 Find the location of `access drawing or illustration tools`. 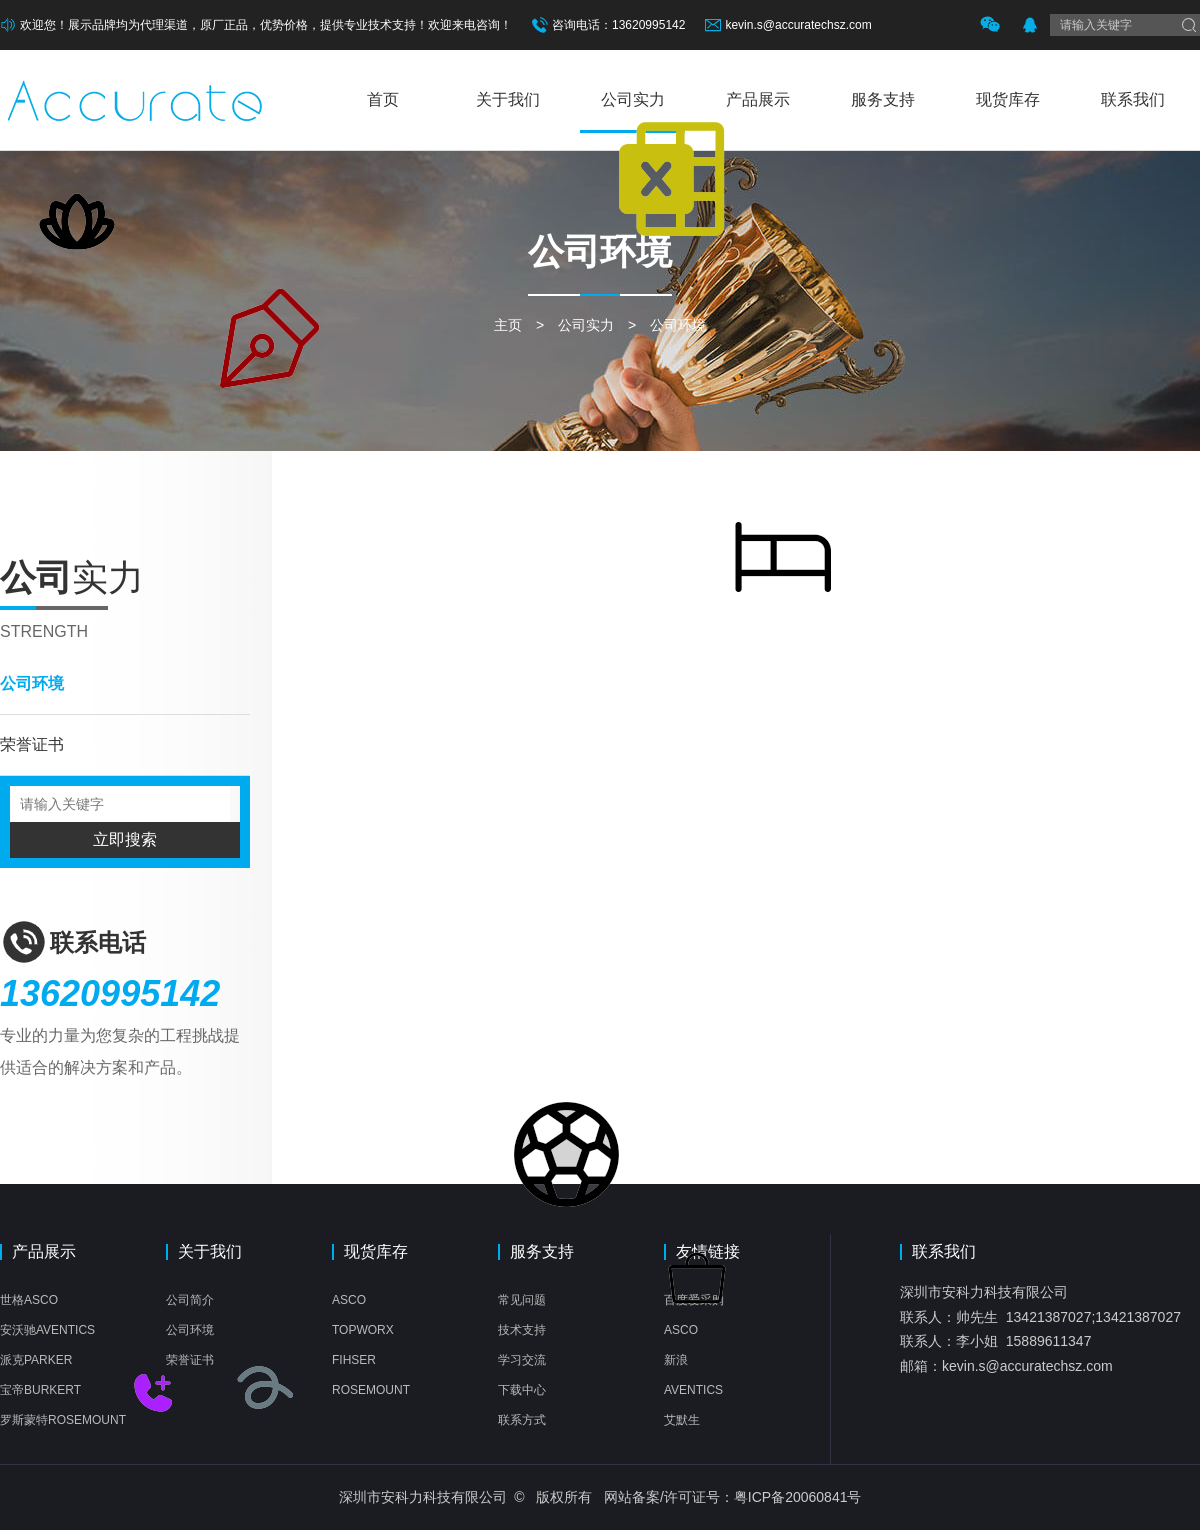

access drawing or illustration tools is located at coordinates (264, 344).